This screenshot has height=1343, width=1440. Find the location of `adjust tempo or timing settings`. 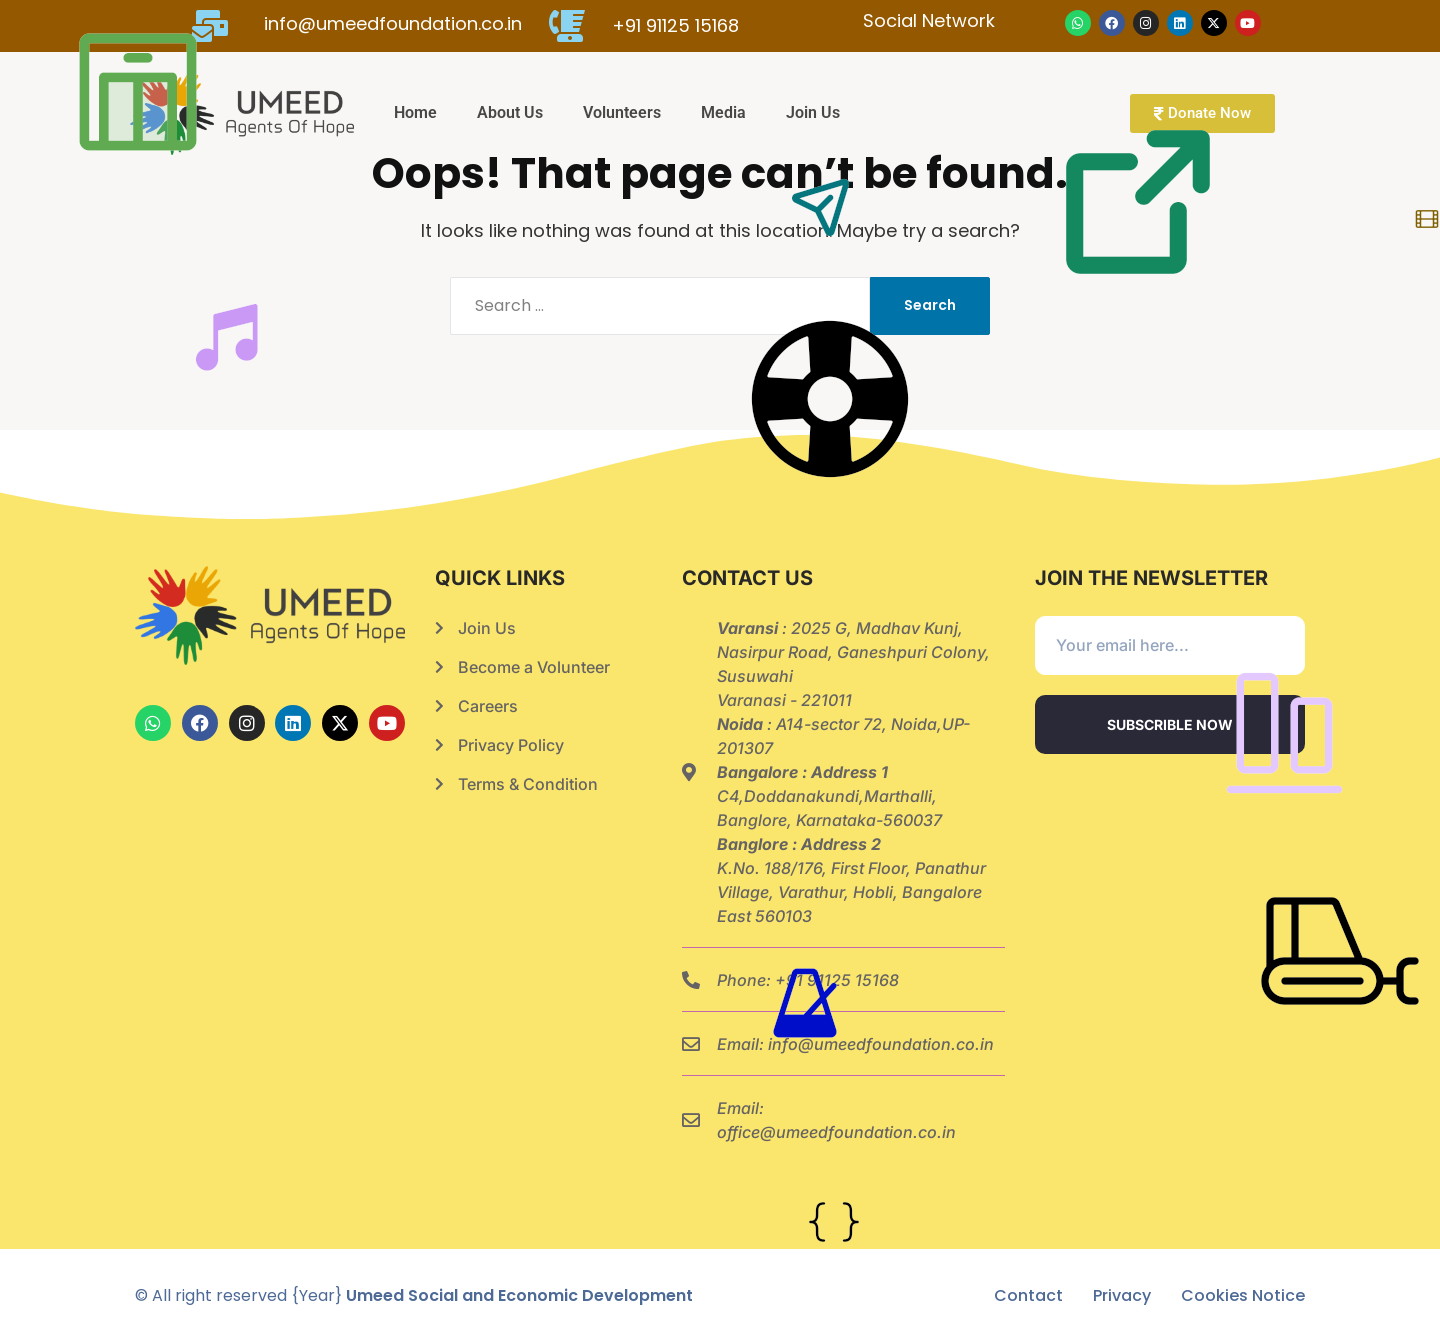

adjust tempo or timing settings is located at coordinates (805, 1003).